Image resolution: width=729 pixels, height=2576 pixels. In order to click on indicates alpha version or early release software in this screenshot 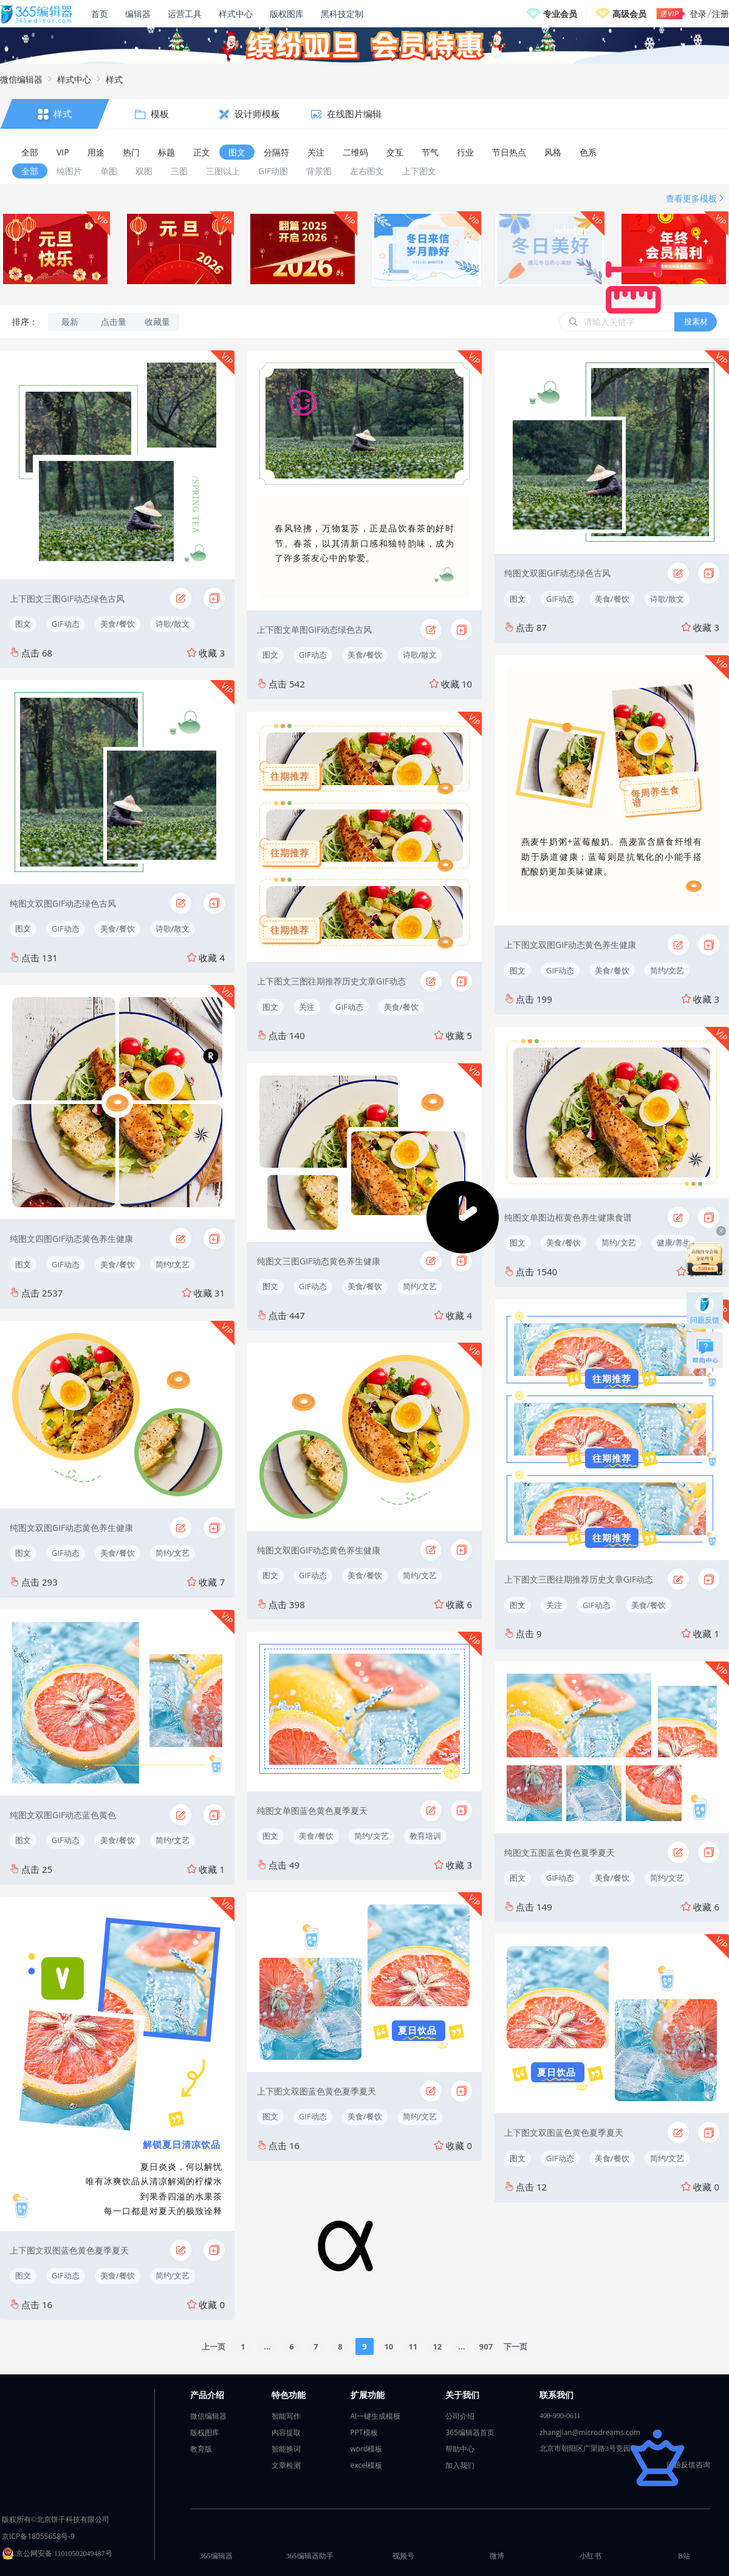, I will do `click(347, 2246)`.